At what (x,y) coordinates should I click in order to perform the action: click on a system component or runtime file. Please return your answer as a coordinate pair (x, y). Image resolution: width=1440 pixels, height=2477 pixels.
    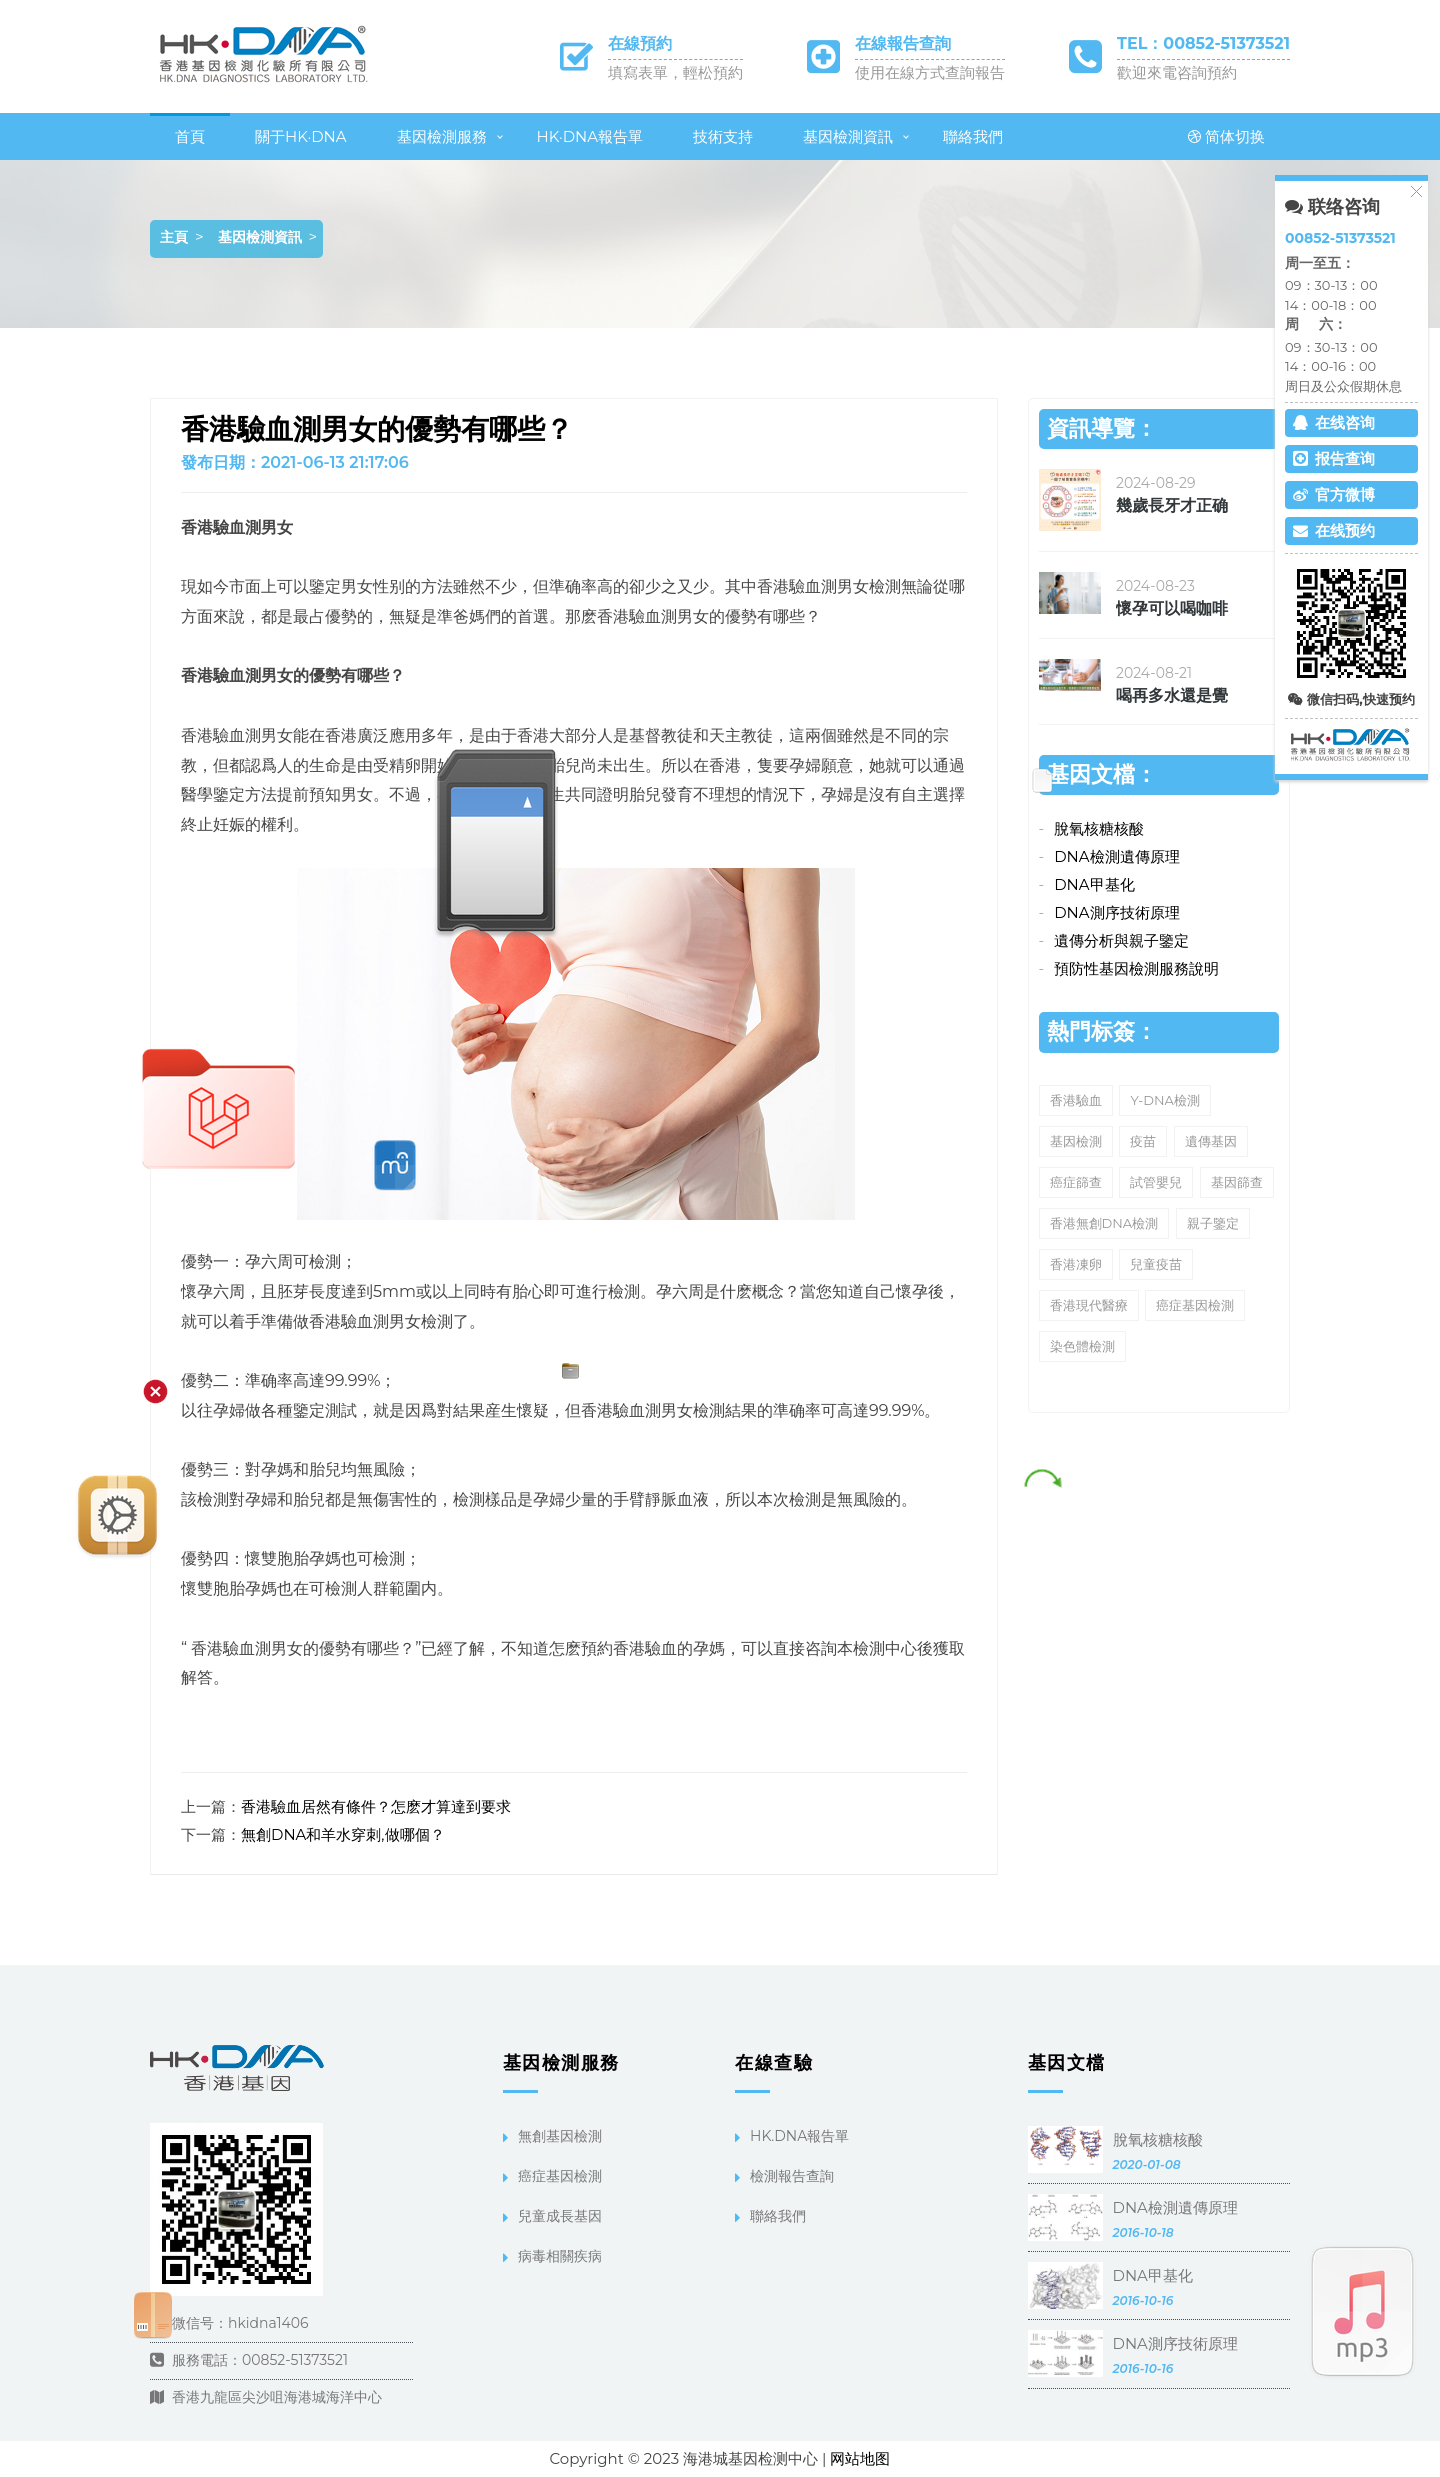
    Looking at the image, I should click on (117, 1516).